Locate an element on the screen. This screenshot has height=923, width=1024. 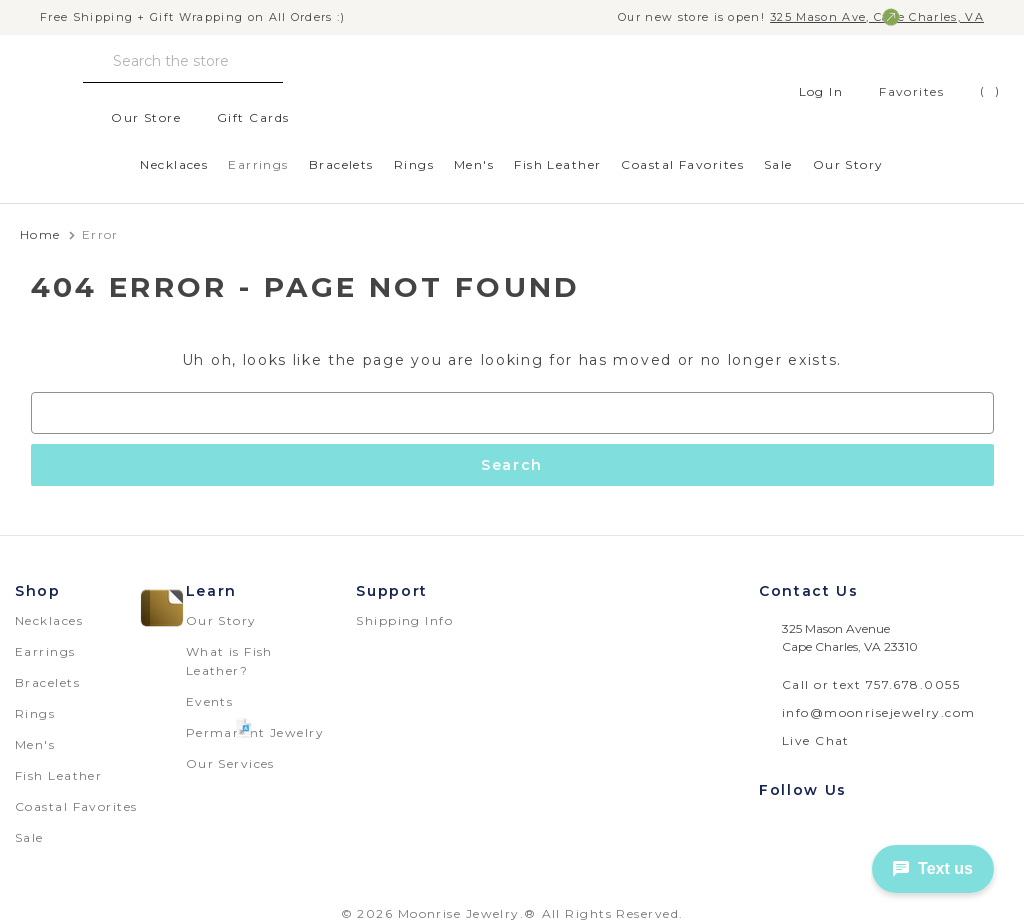
indicates a symbolic link or shortcut to another file is located at coordinates (891, 17).